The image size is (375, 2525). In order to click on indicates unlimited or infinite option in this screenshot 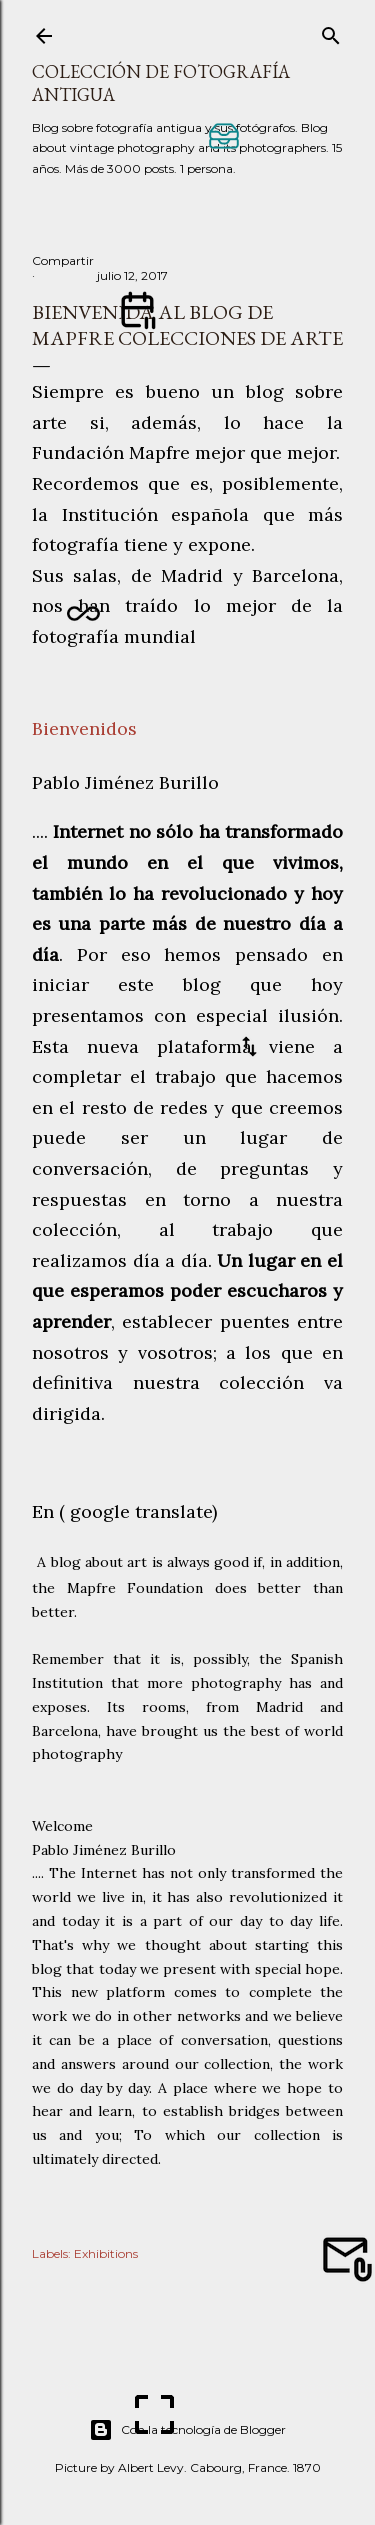, I will do `click(83, 613)`.